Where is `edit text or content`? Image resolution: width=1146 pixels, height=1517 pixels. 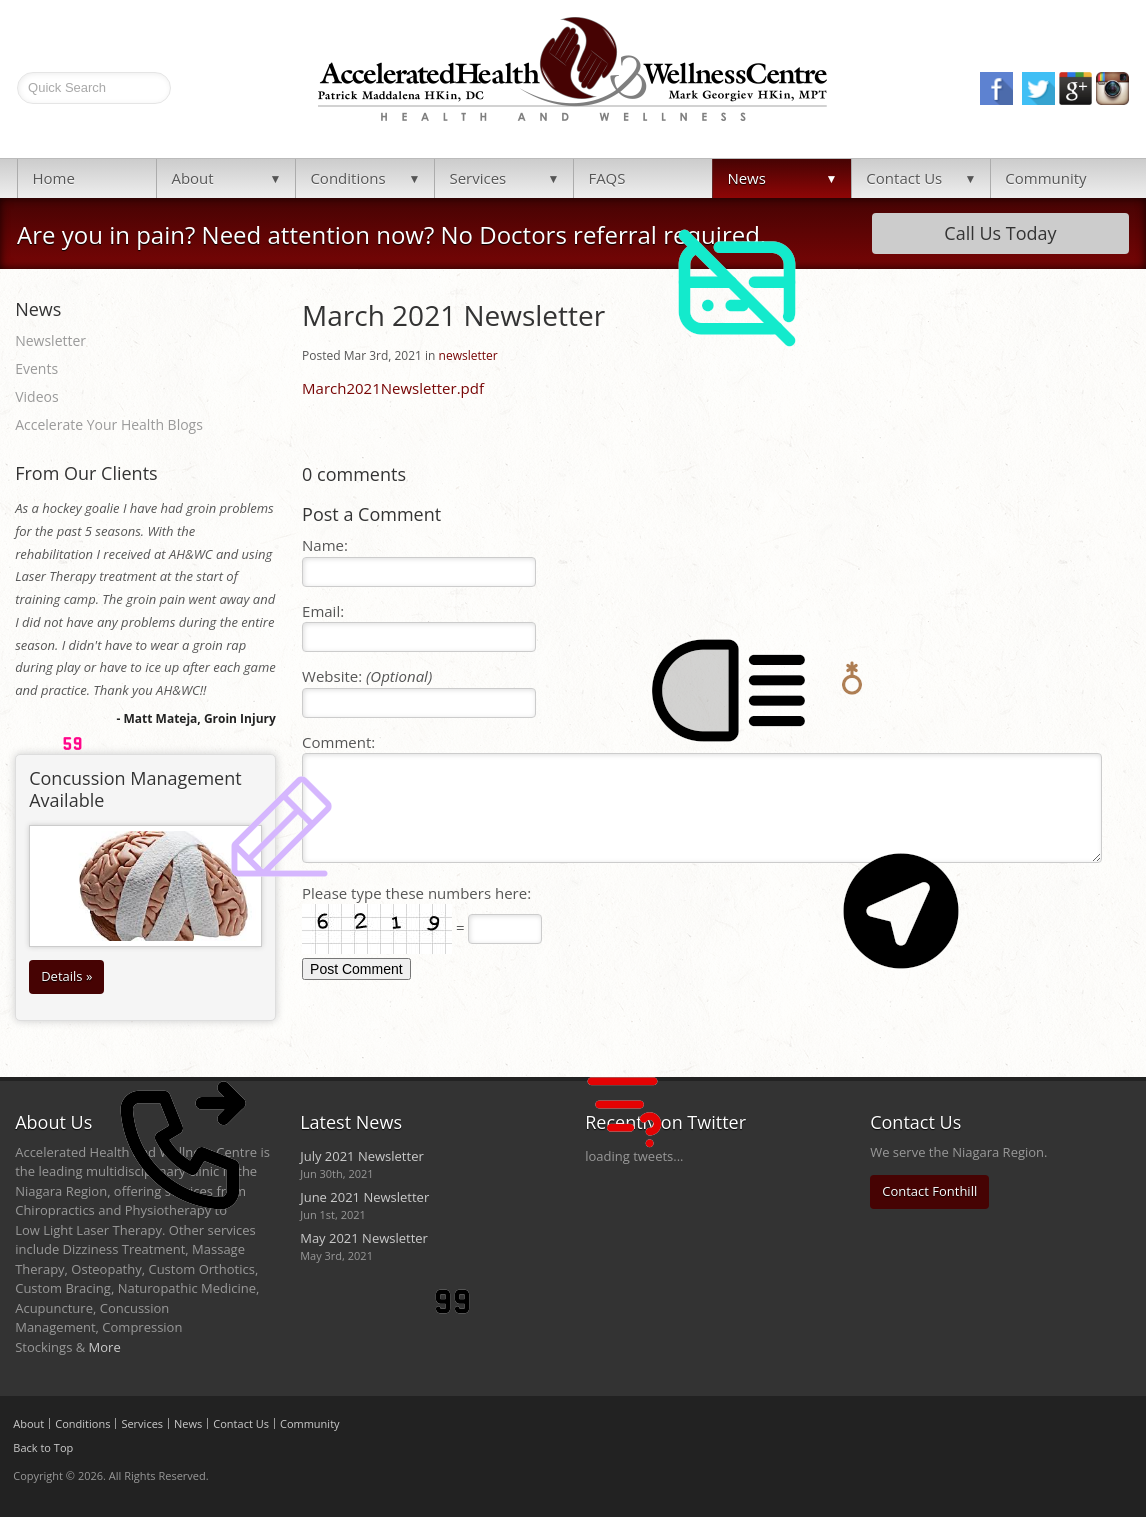 edit text or content is located at coordinates (279, 828).